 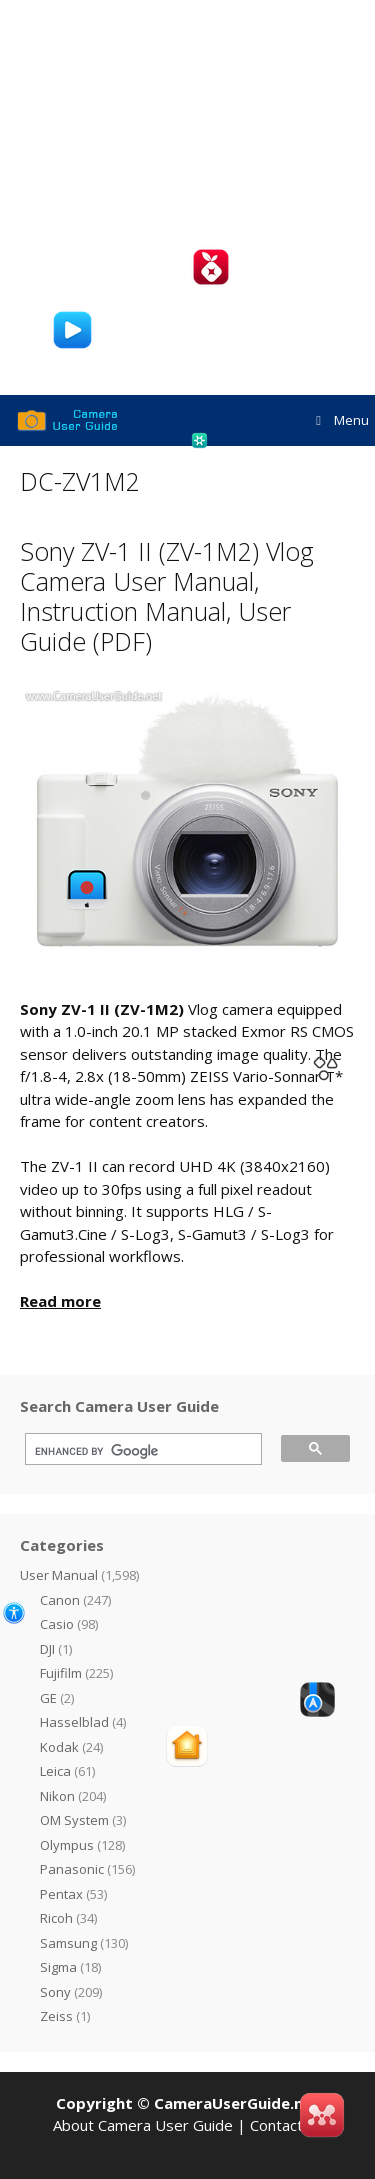 What do you see at coordinates (187, 1746) in the screenshot?
I see `open the Apple Home app` at bounding box center [187, 1746].